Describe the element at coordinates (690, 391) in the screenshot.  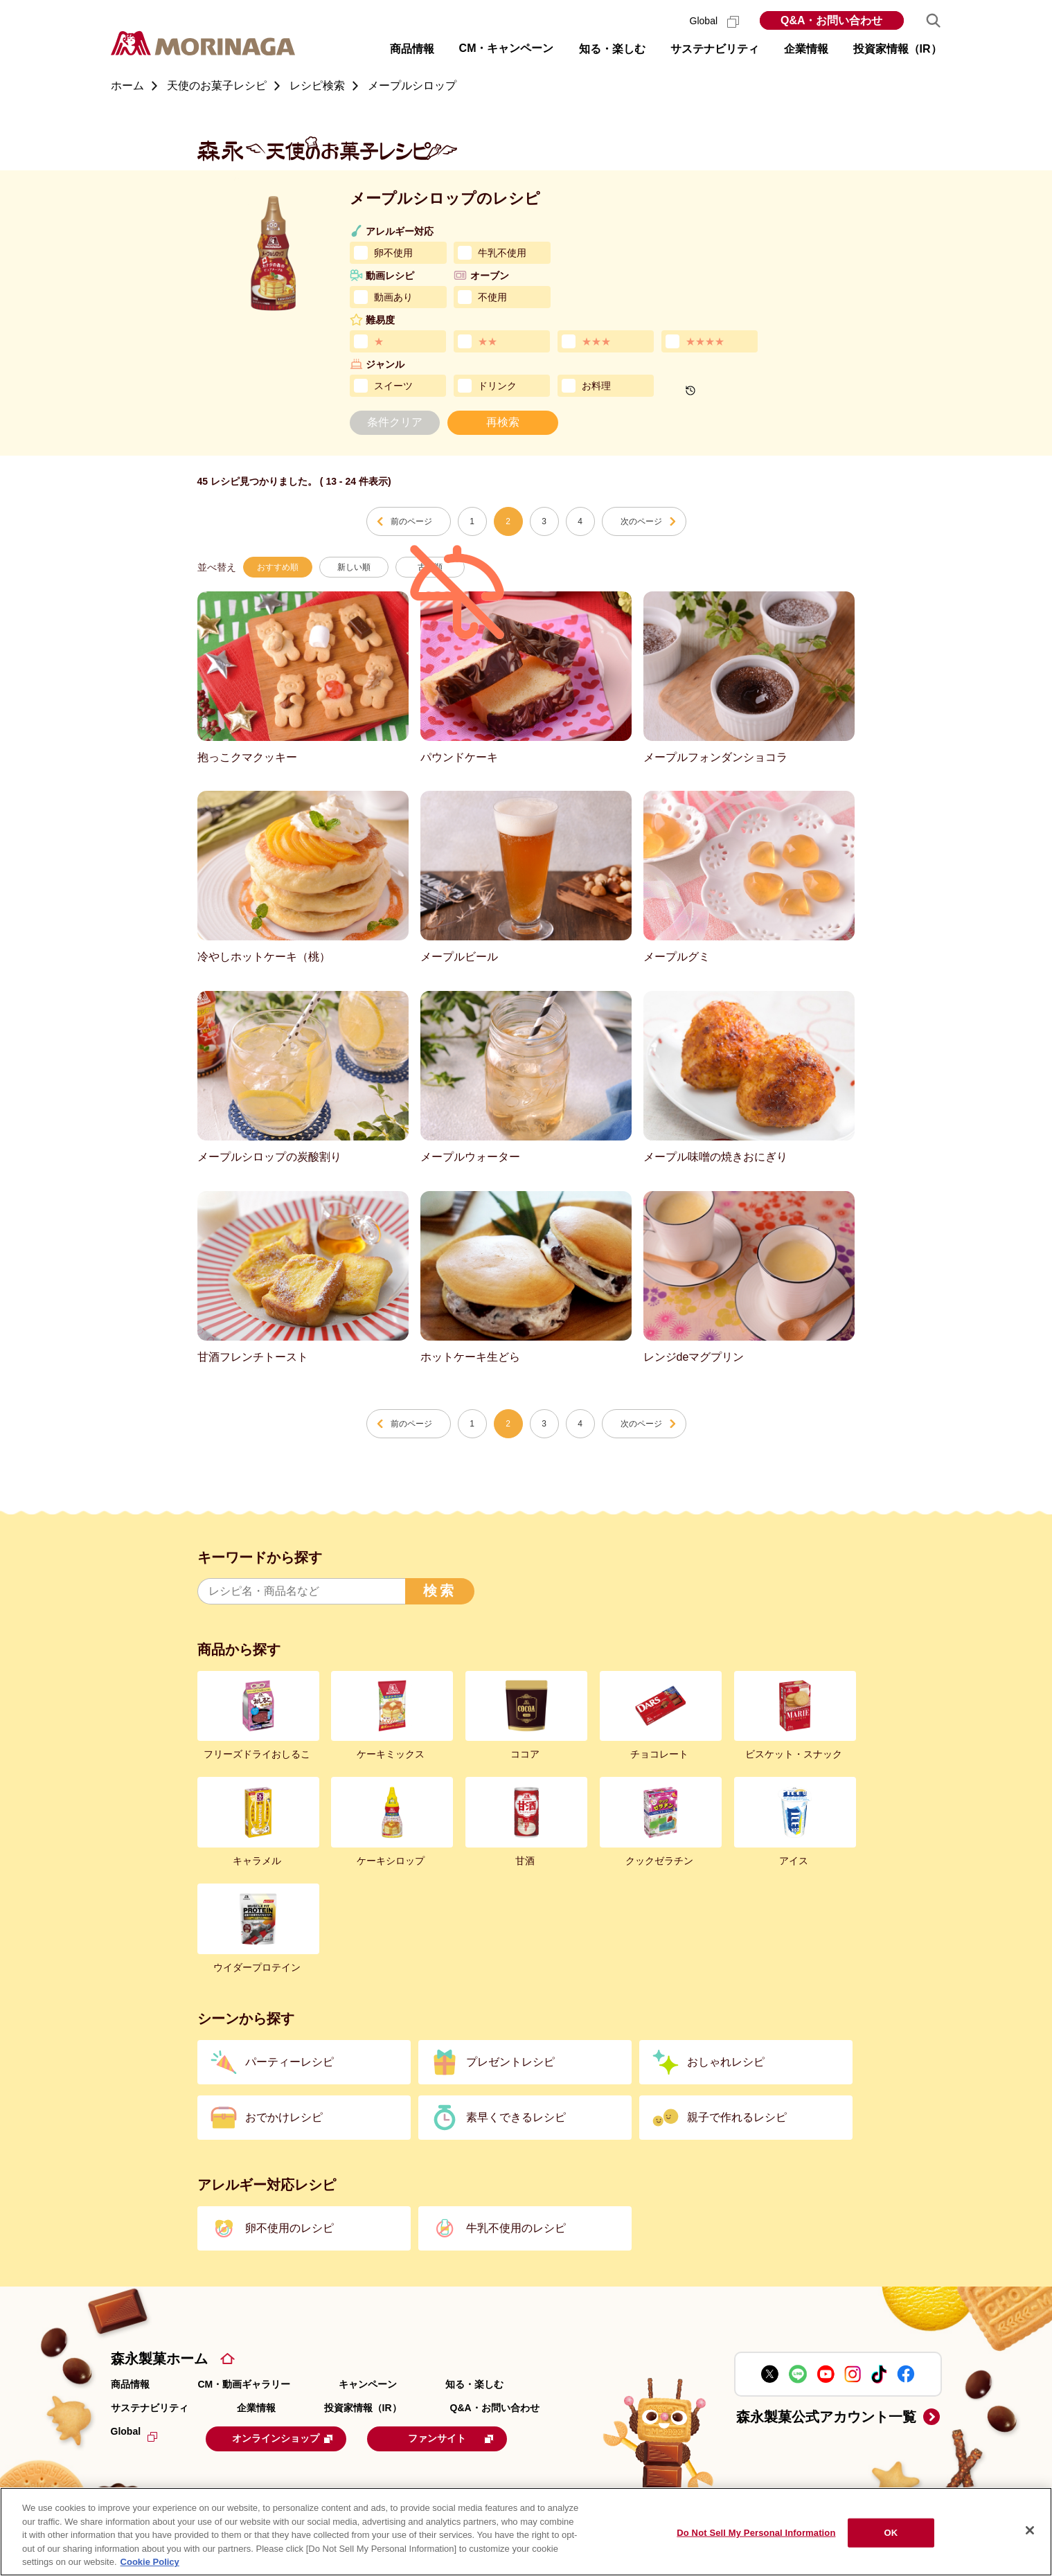
I see `view your browsing or activity history` at that location.